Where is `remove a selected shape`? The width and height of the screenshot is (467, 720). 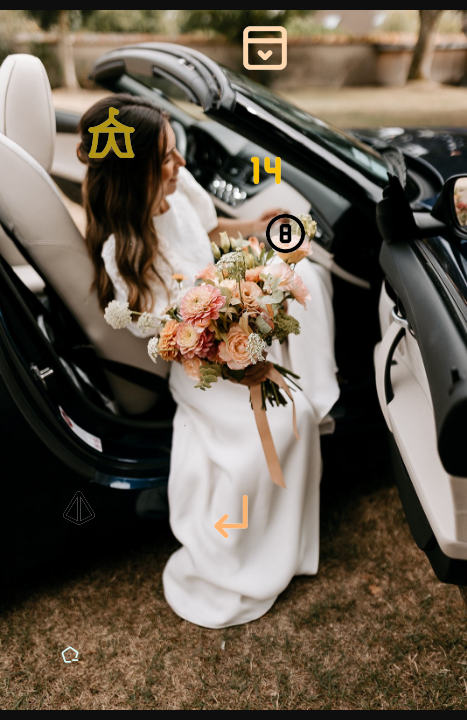
remove a selected shape is located at coordinates (70, 655).